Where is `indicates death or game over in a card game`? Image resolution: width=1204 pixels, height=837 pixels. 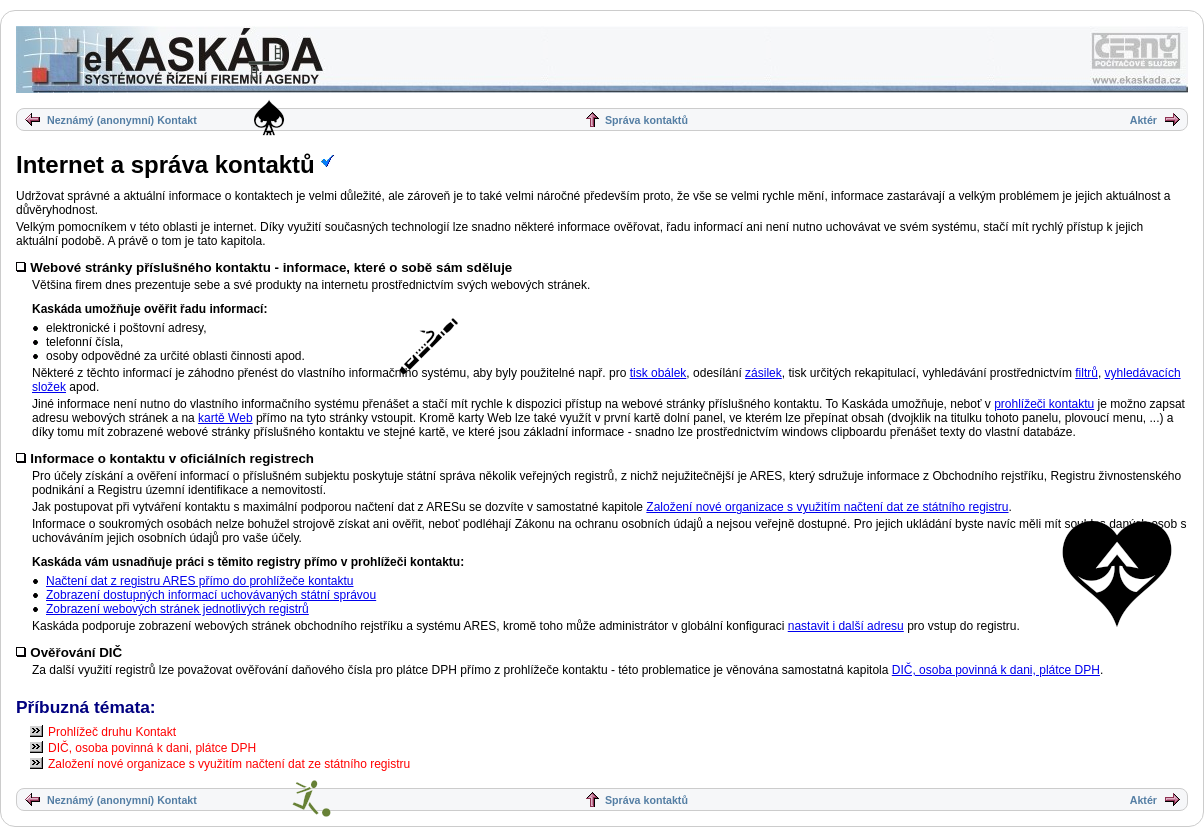 indicates death or game over in a card game is located at coordinates (269, 117).